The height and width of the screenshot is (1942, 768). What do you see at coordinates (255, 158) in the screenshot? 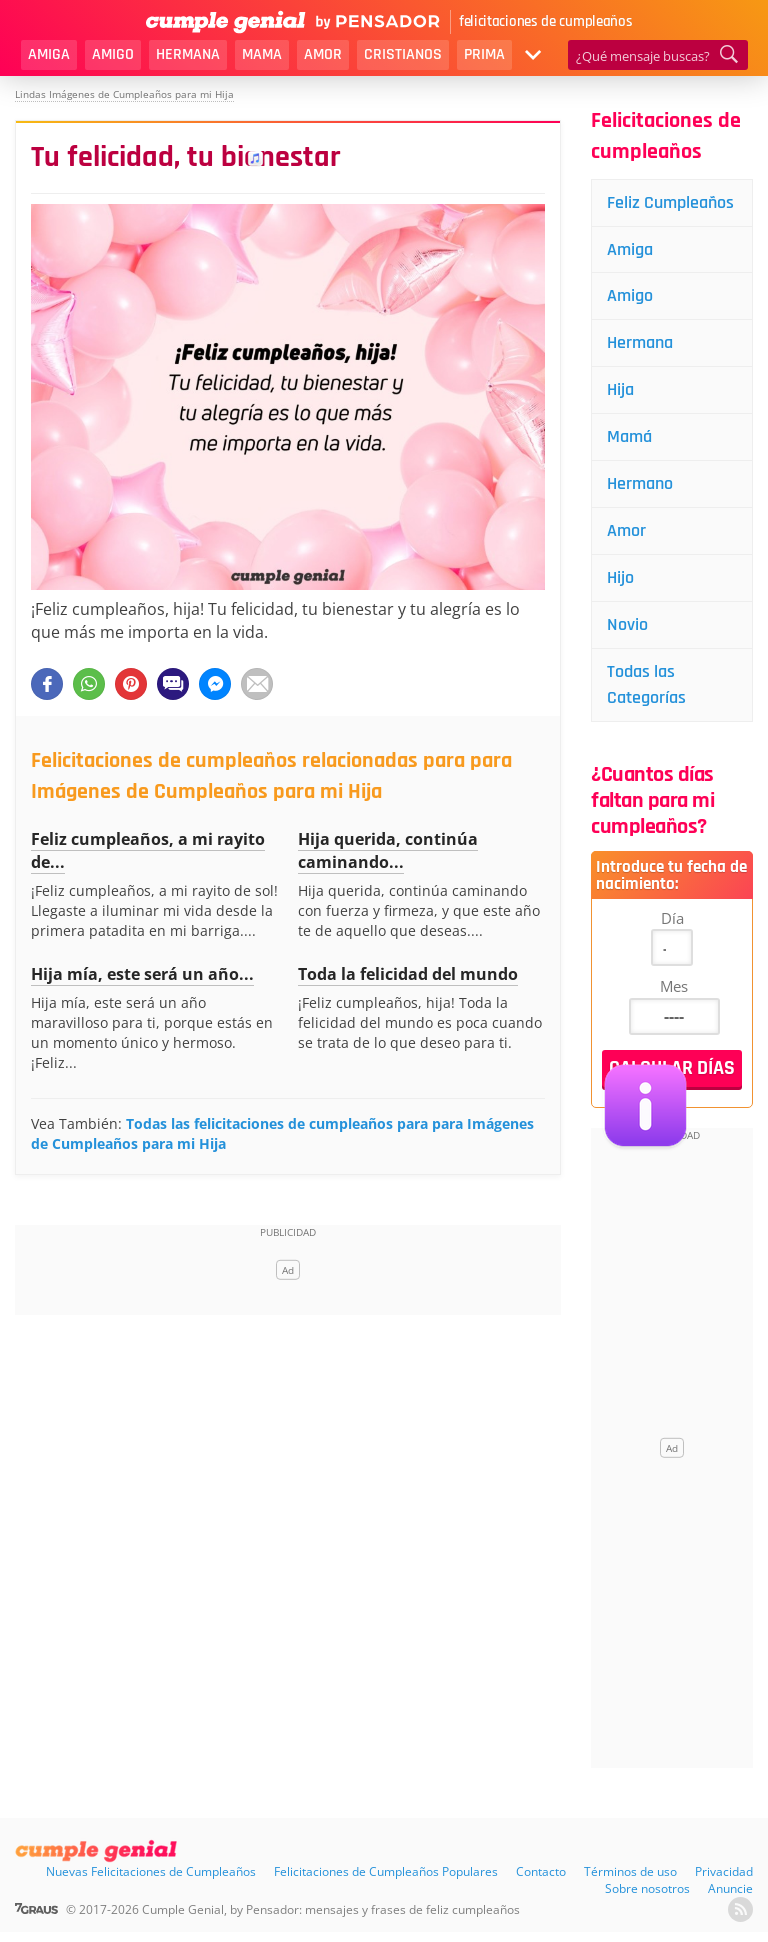
I see `open cantata music player` at bounding box center [255, 158].